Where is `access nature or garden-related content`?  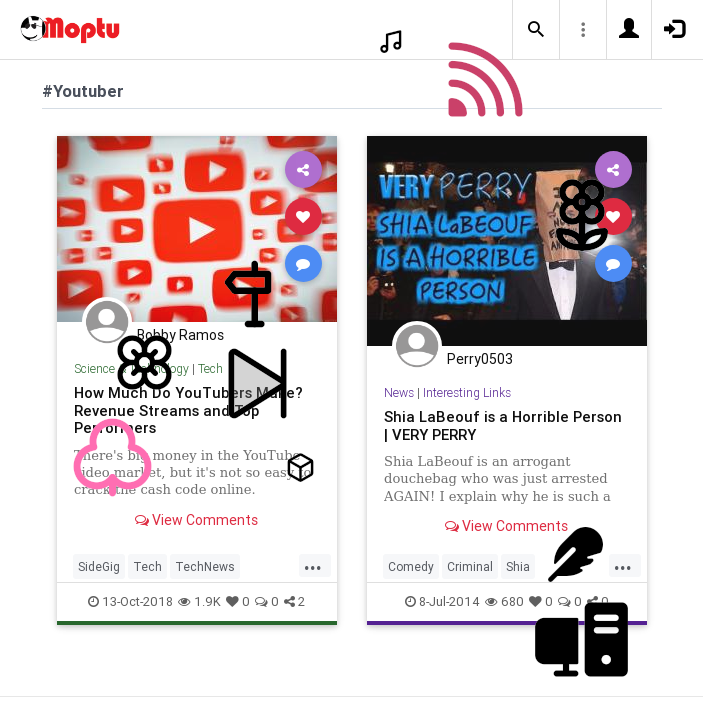 access nature or garden-related content is located at coordinates (144, 362).